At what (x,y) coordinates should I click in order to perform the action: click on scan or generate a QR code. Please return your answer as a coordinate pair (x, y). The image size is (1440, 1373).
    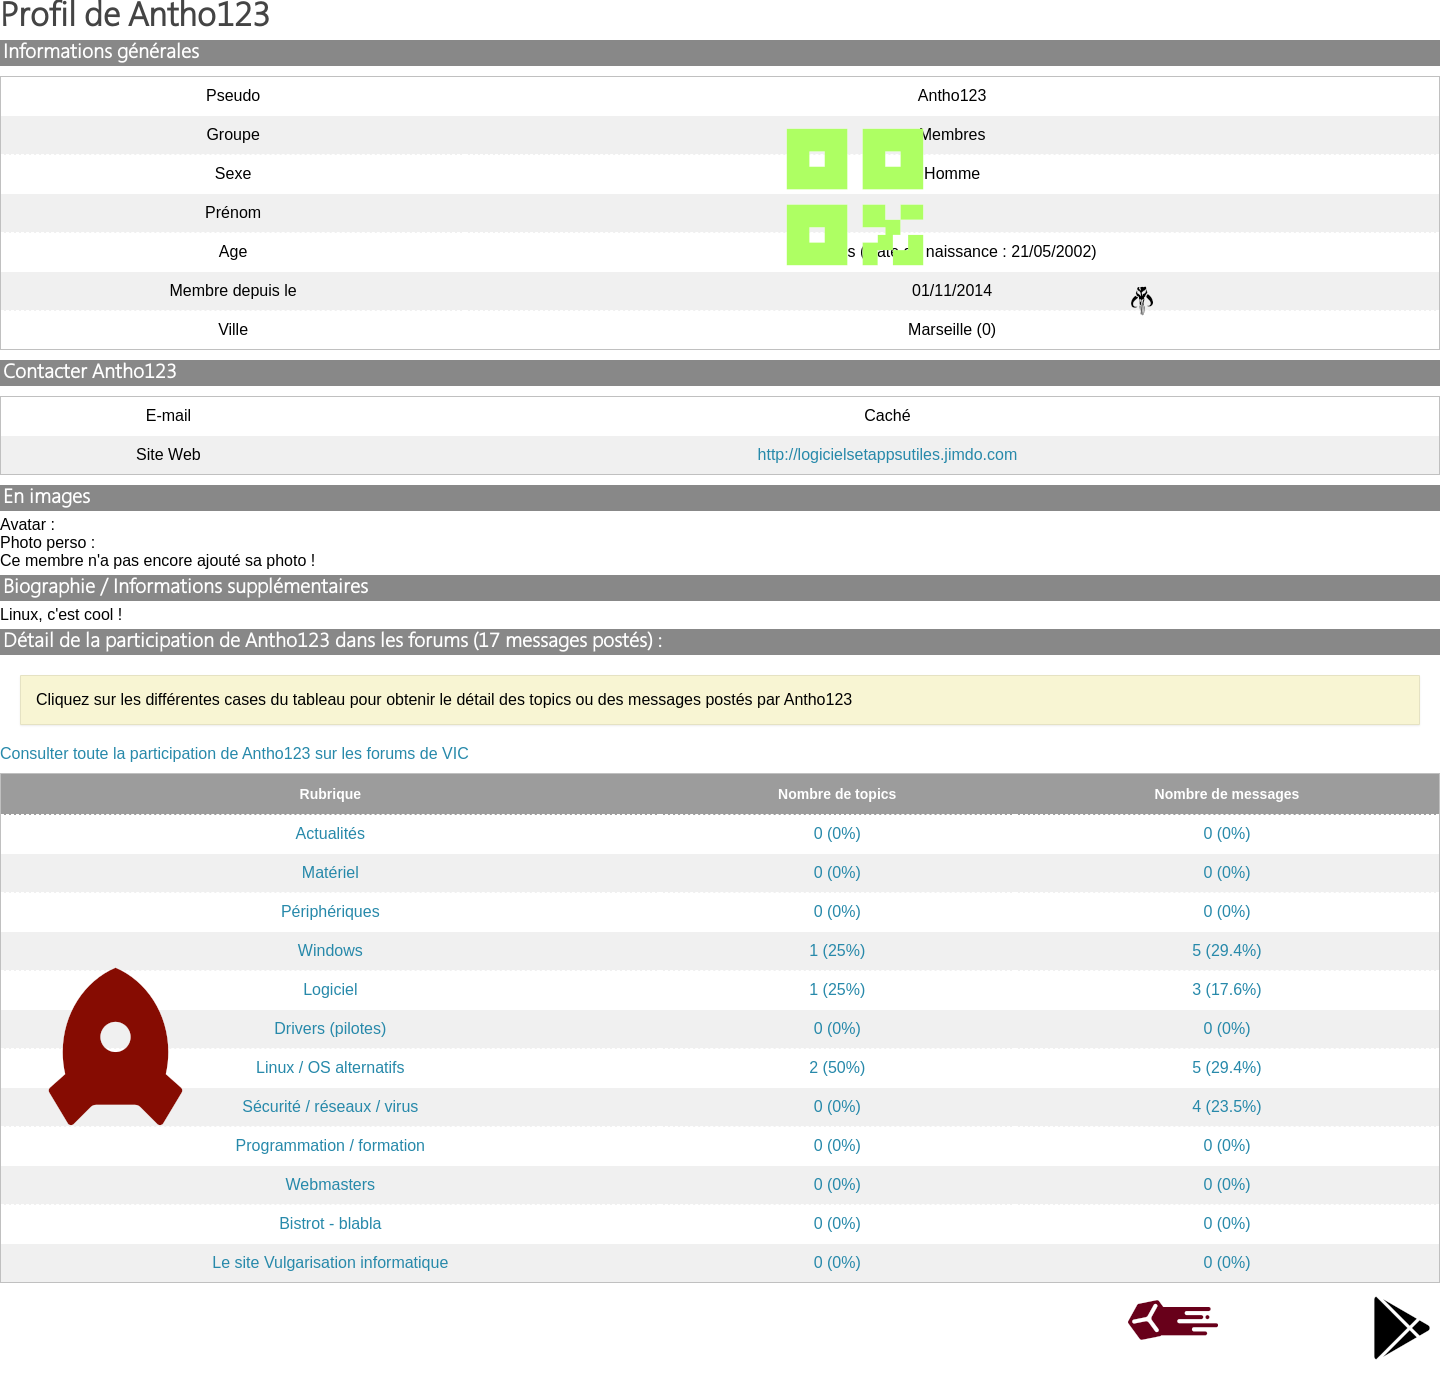
    Looking at the image, I should click on (855, 197).